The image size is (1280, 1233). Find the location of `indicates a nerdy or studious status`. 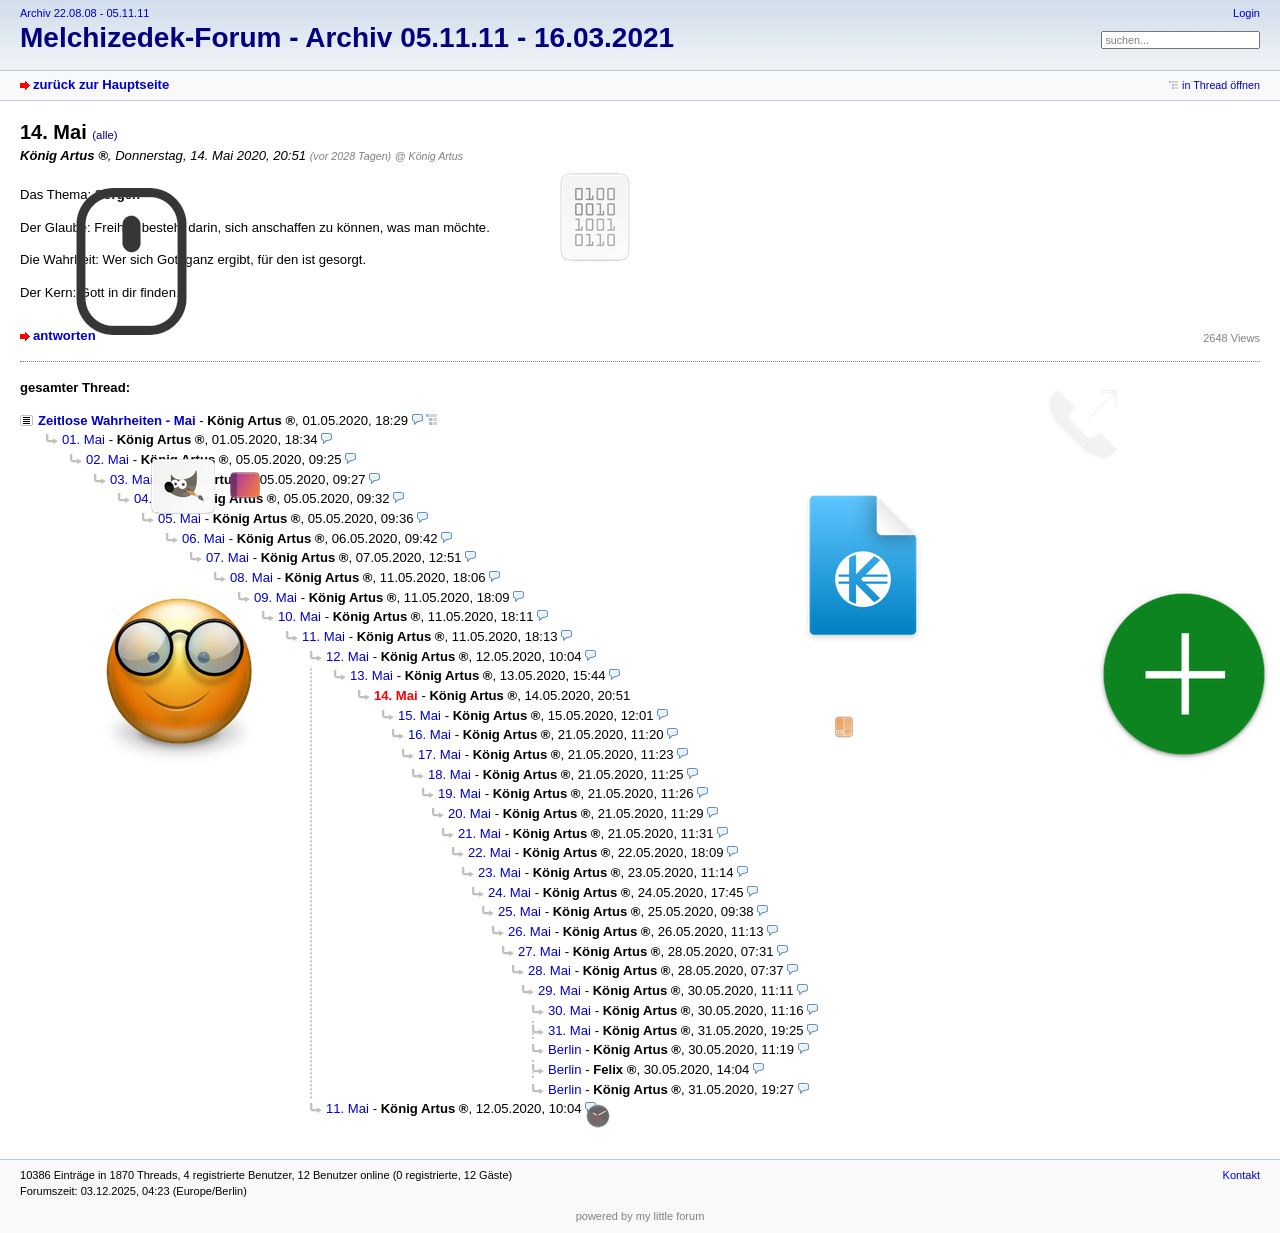

indicates a nerdy or studious status is located at coordinates (180, 678).